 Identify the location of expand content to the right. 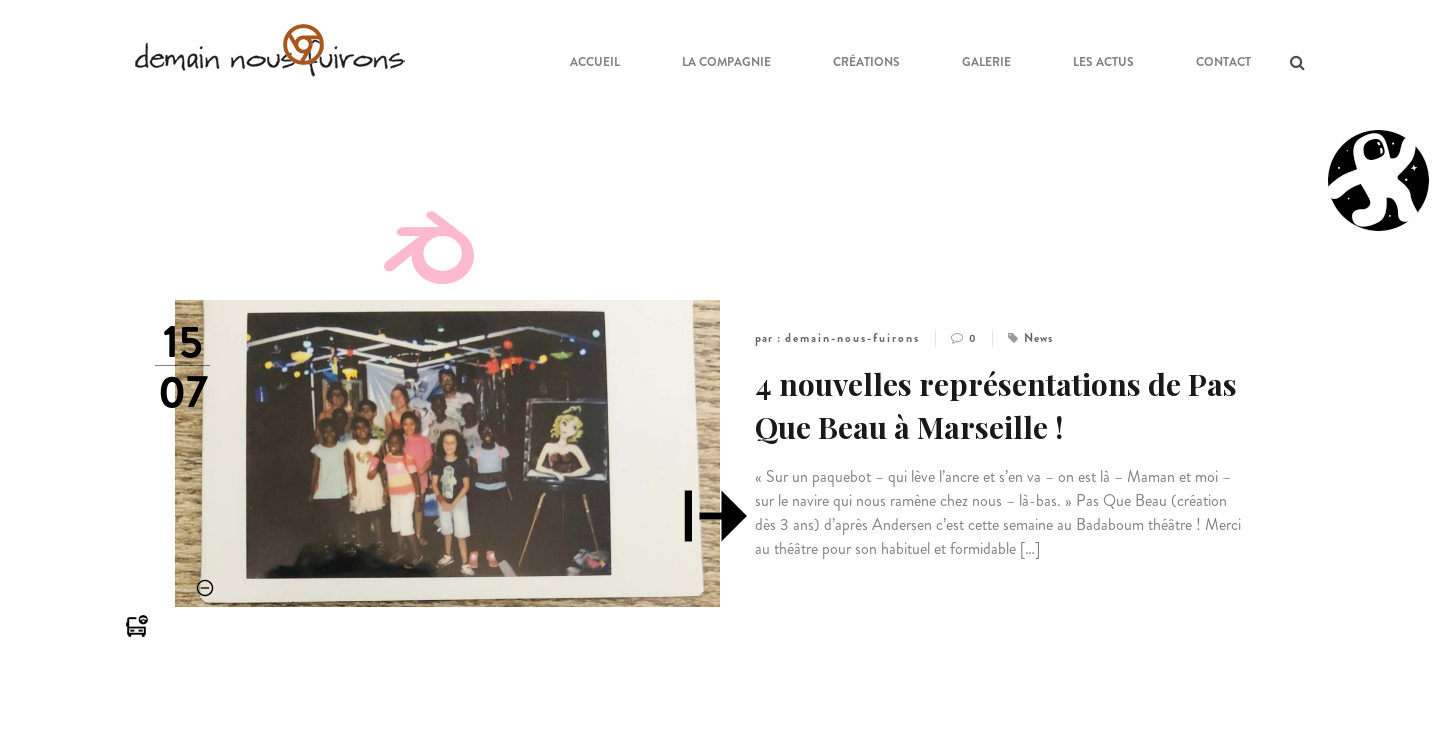
(714, 516).